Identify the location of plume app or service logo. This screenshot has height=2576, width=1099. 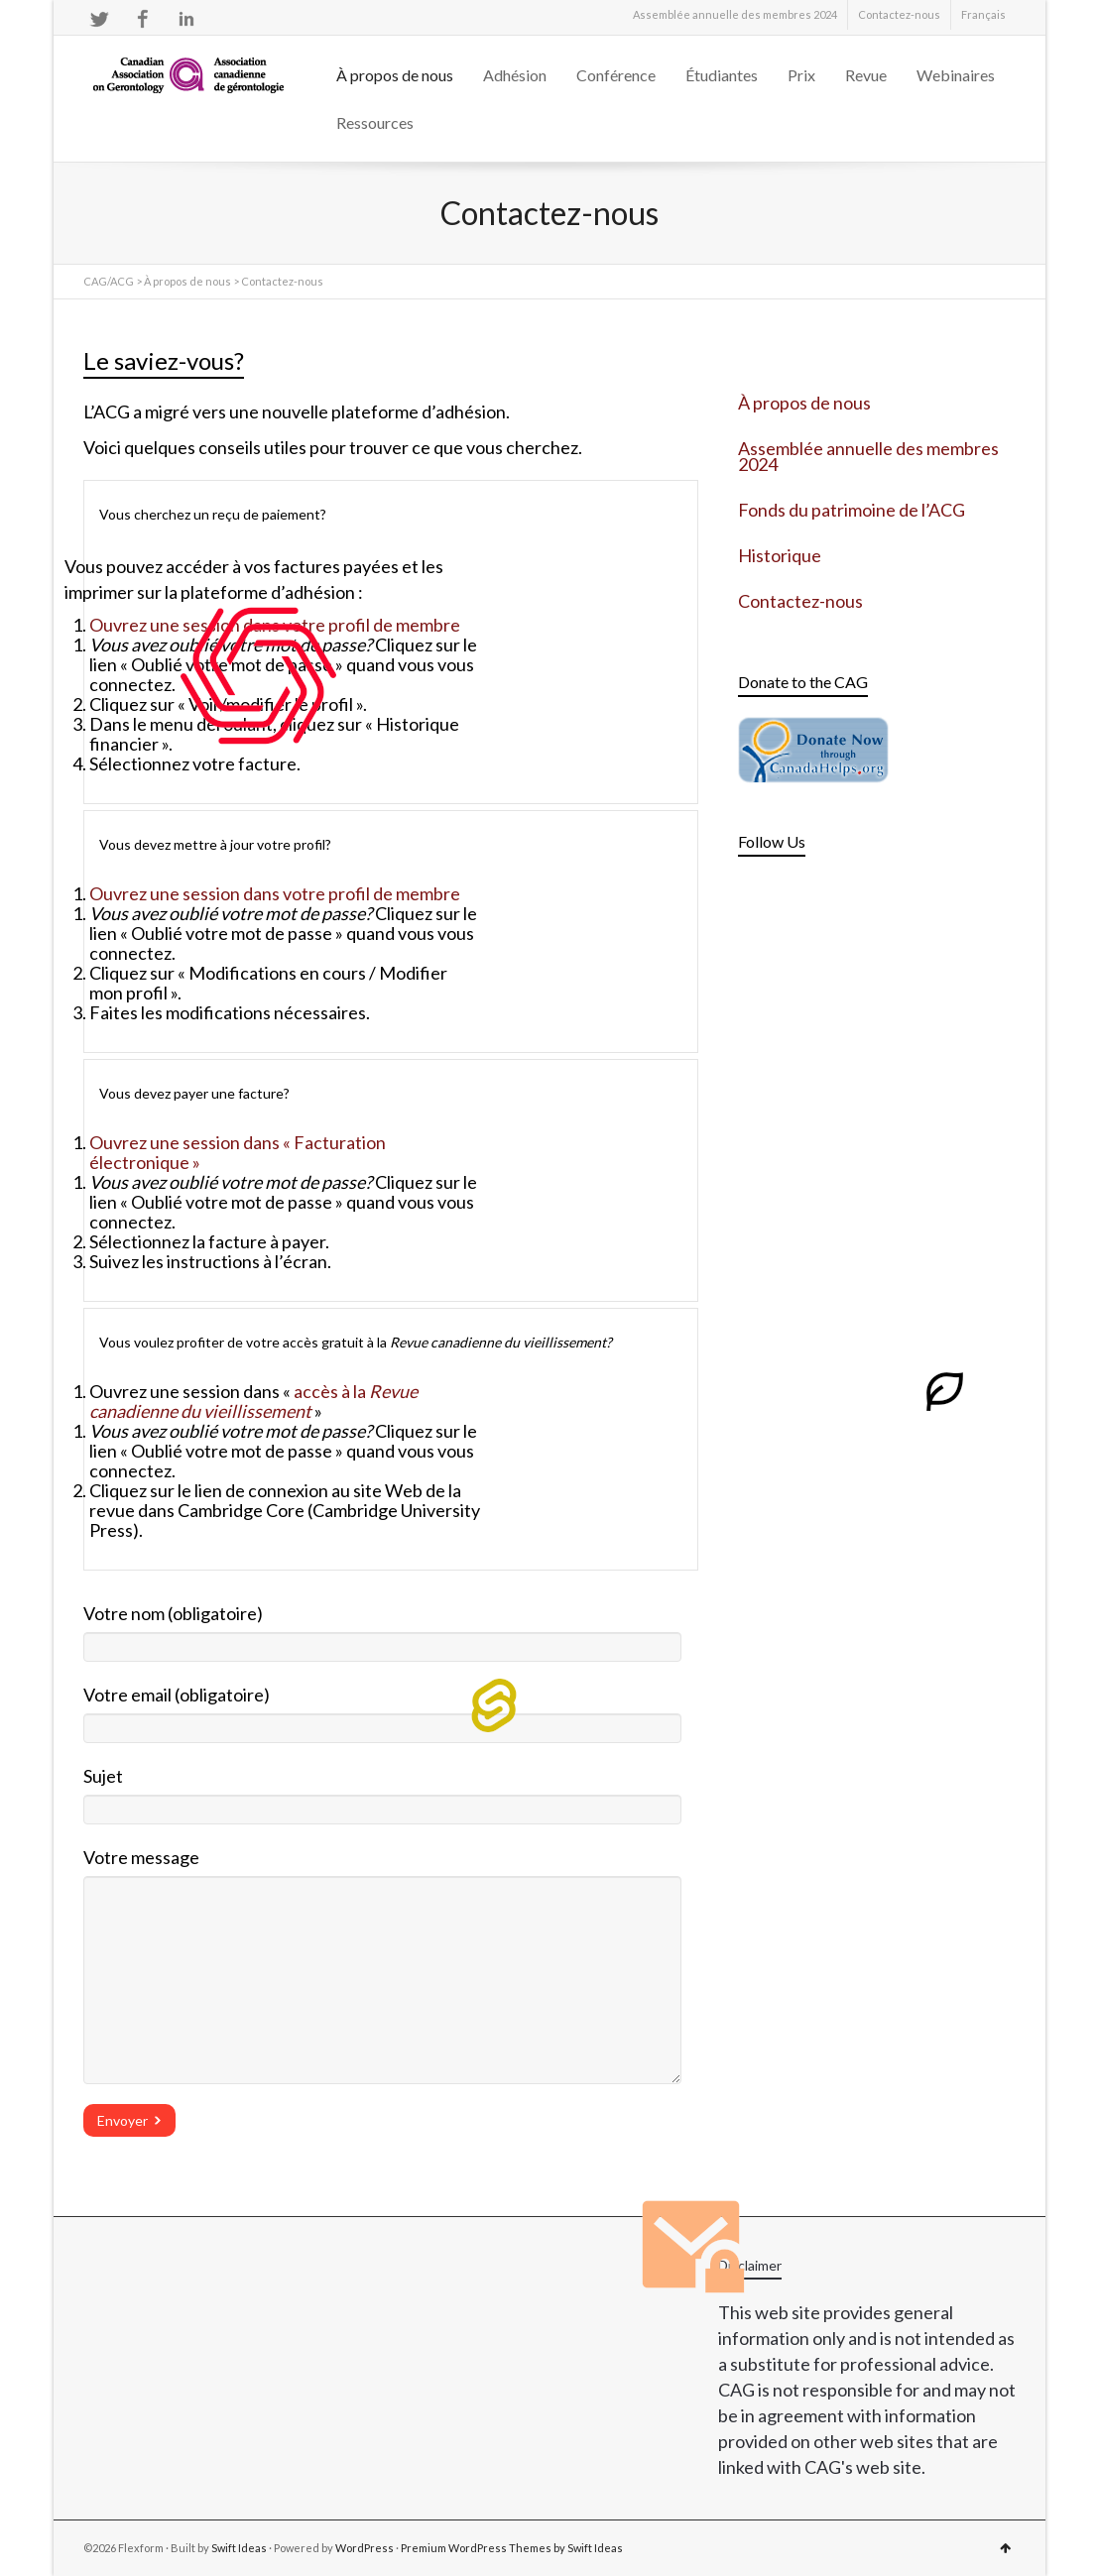
(258, 675).